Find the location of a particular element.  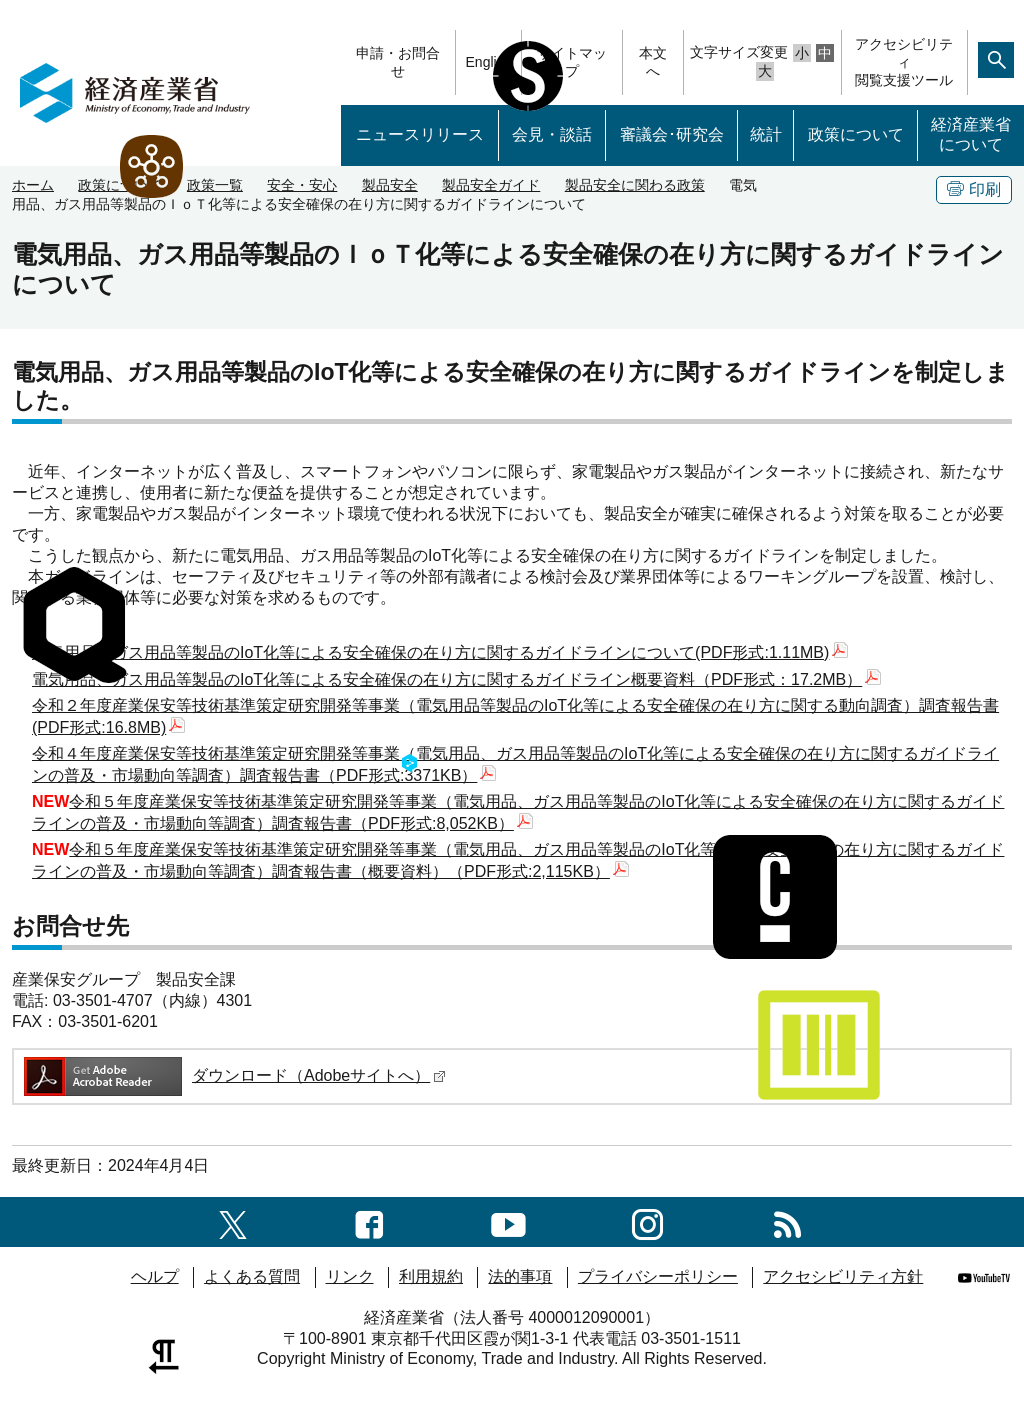

open DeepL translator is located at coordinates (409, 763).